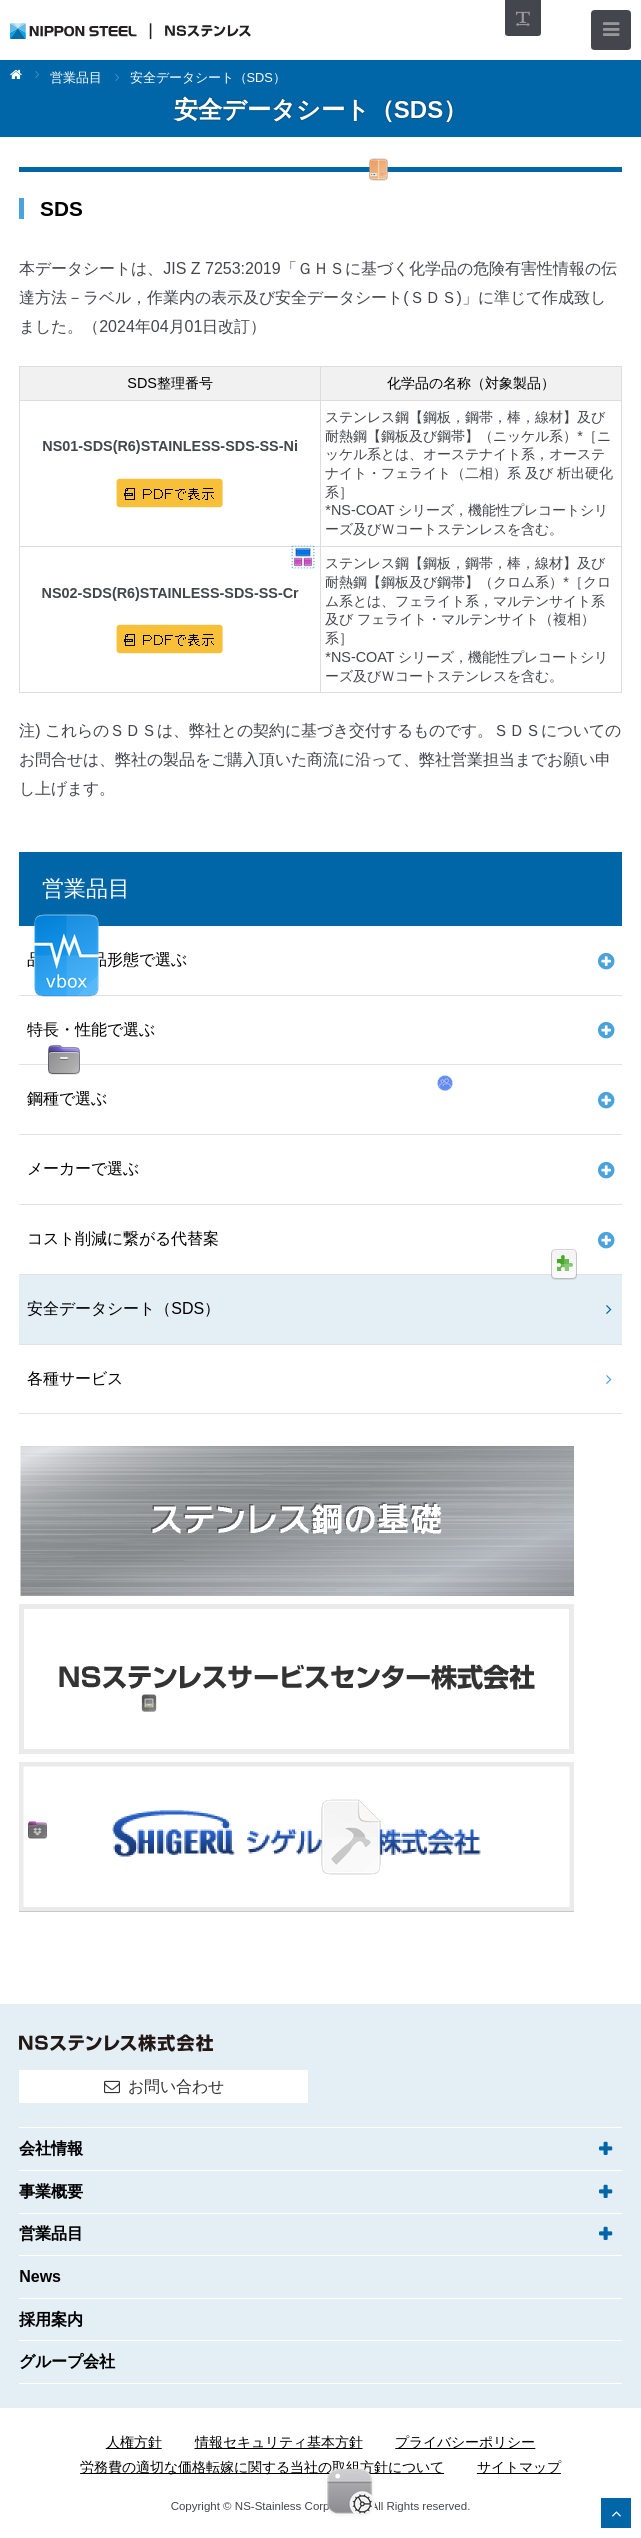 The width and height of the screenshot is (641, 2538). Describe the element at coordinates (64, 1059) in the screenshot. I see `open the file manager application` at that location.